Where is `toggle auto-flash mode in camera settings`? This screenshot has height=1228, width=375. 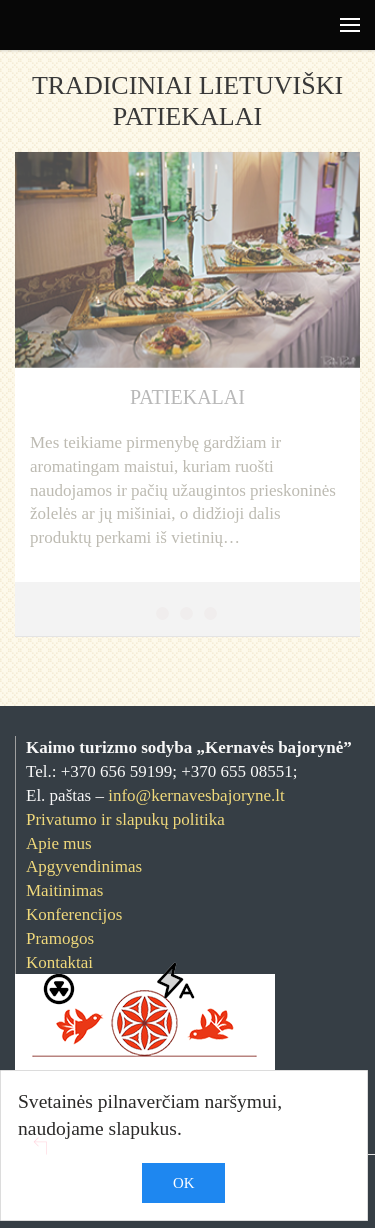 toggle auto-flash mode in camera settings is located at coordinates (175, 982).